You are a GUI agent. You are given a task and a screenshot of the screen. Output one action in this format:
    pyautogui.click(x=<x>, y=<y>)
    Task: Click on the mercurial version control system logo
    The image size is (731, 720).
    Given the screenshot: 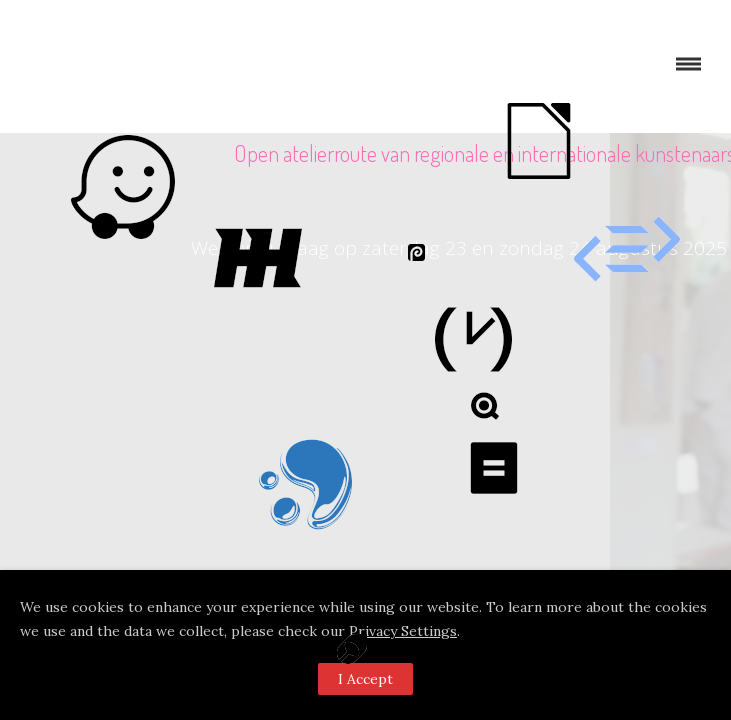 What is the action you would take?
    pyautogui.click(x=305, y=484)
    